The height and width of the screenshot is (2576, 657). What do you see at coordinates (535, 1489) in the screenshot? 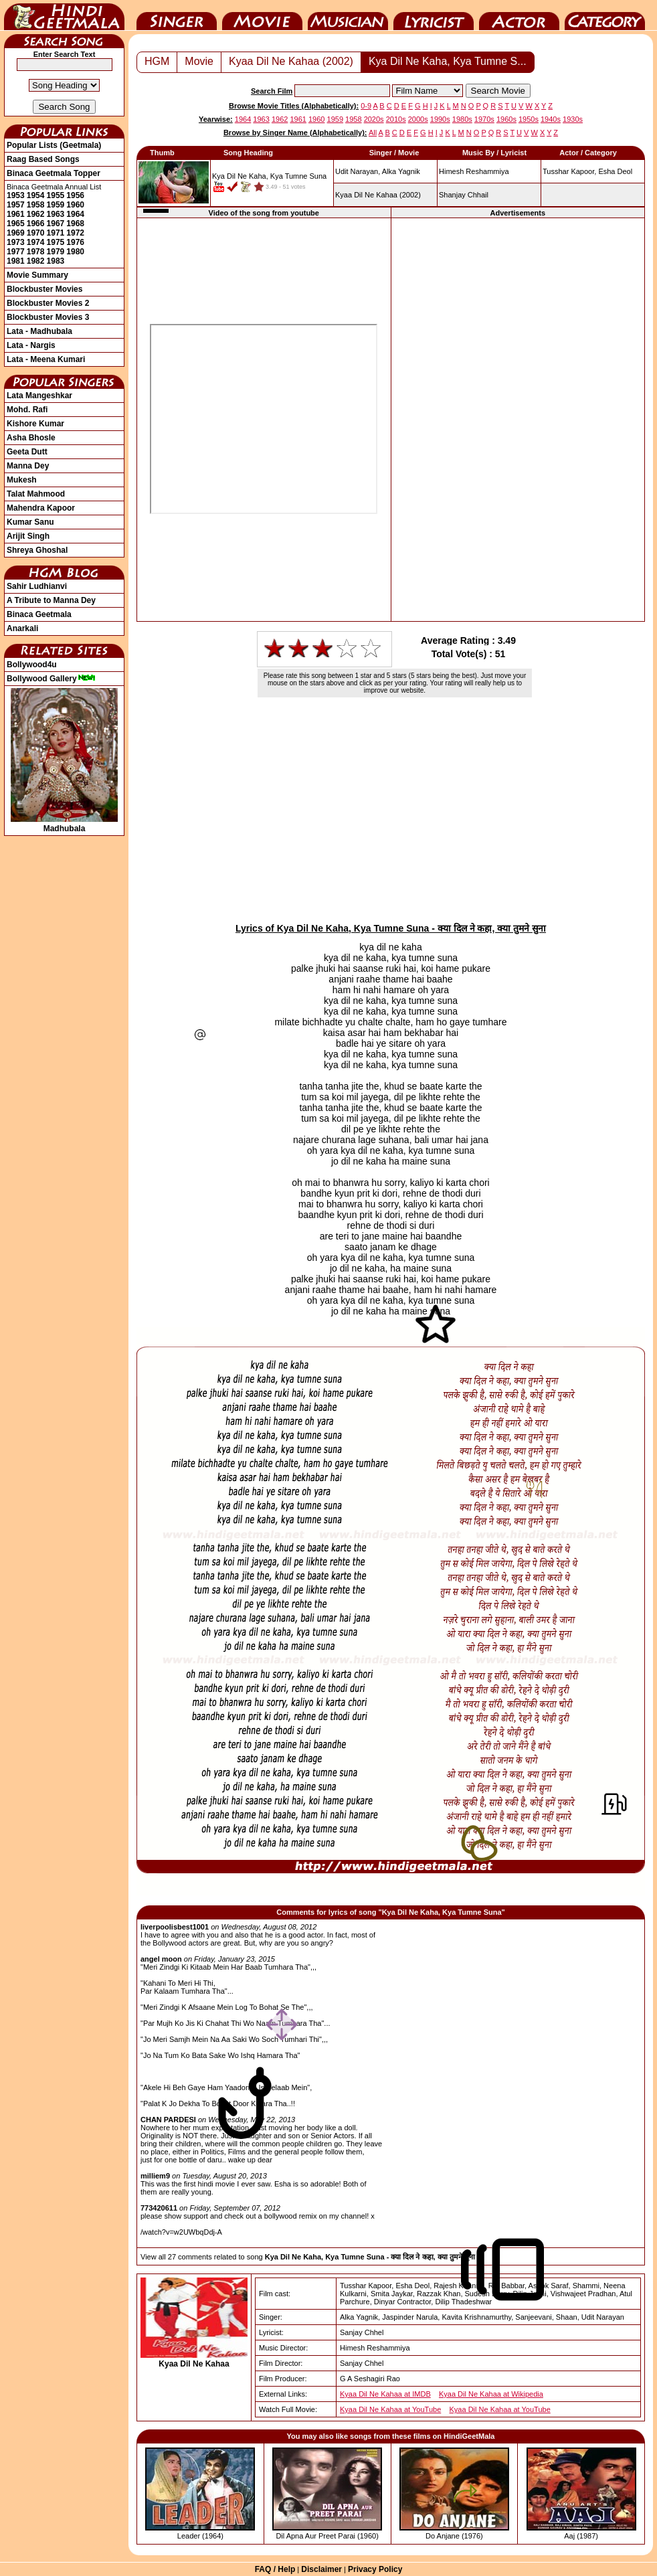
I see `find nearby restaurants or dining options` at bounding box center [535, 1489].